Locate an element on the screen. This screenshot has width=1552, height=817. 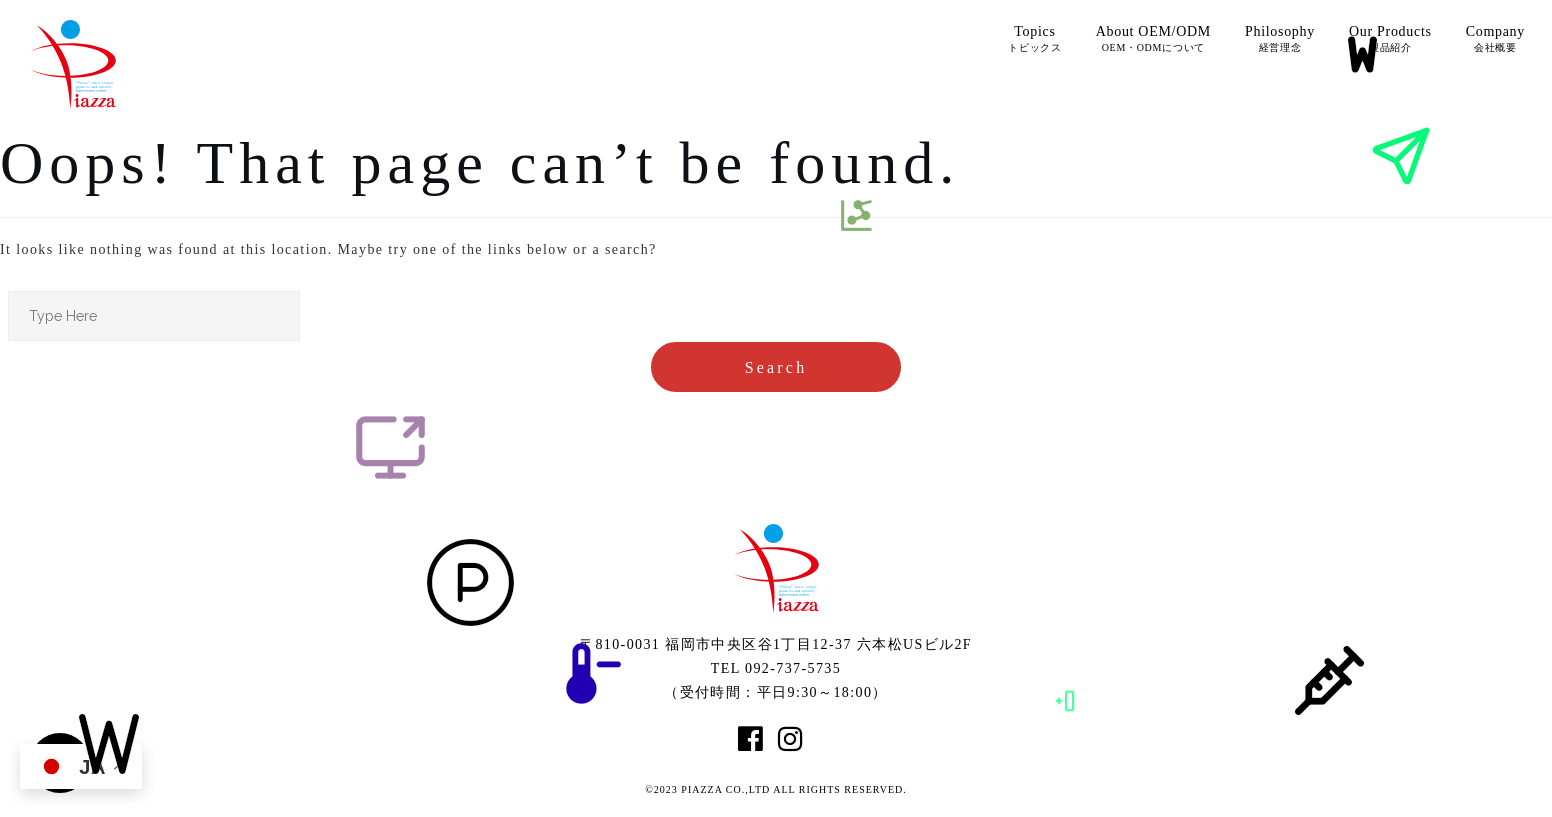
indicates items or options starting with the letter W is located at coordinates (109, 744).